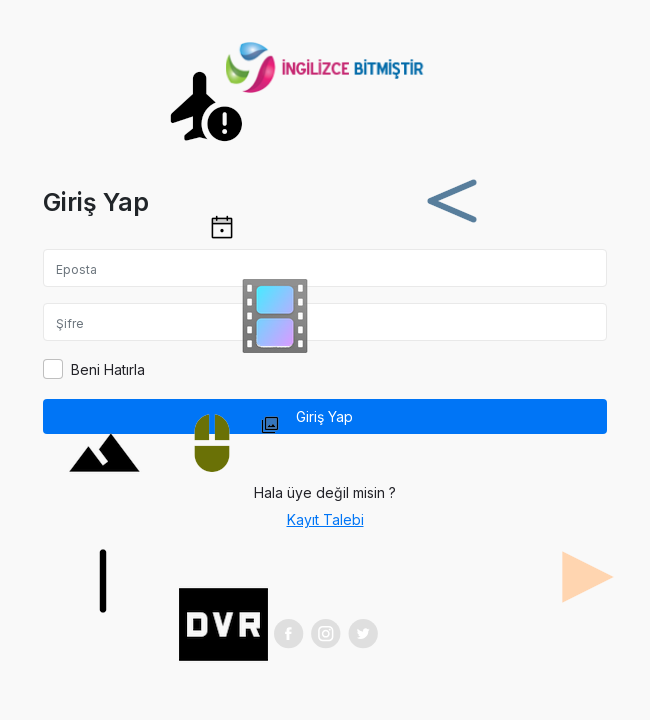 Image resolution: width=650 pixels, height=720 pixels. Describe the element at coordinates (103, 581) in the screenshot. I see `vertical divider or separator between UI elements` at that location.